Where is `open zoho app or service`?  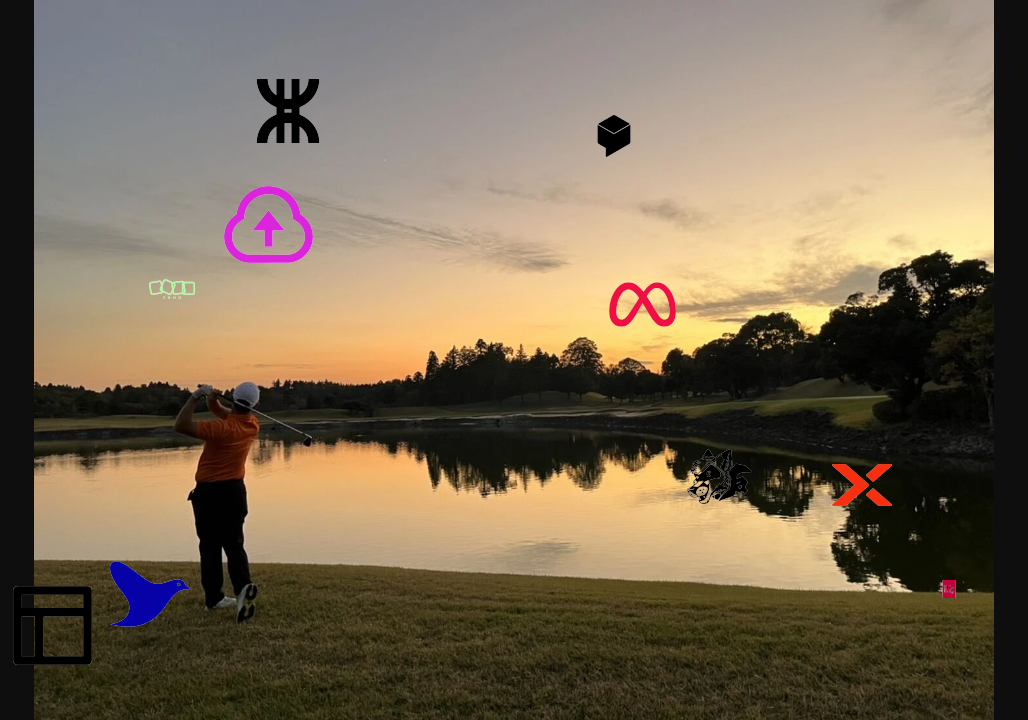 open zoho app or service is located at coordinates (172, 289).